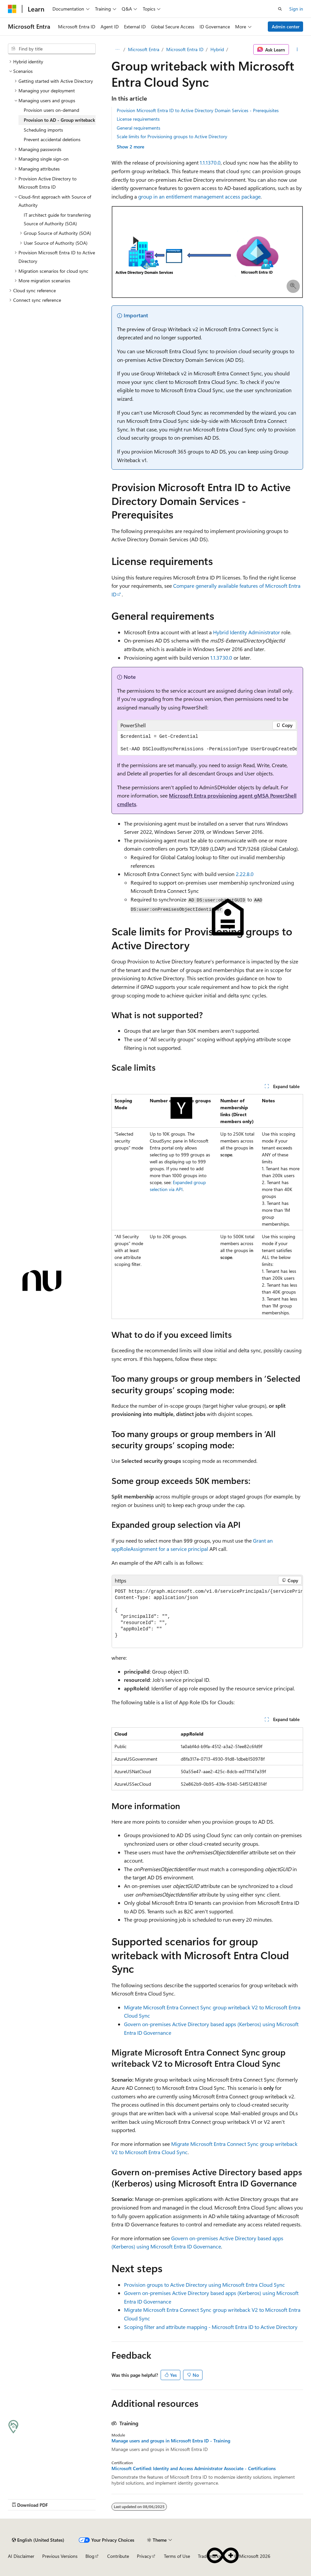  Describe the element at coordinates (228, 918) in the screenshot. I see `view product pricing or tag details` at that location.